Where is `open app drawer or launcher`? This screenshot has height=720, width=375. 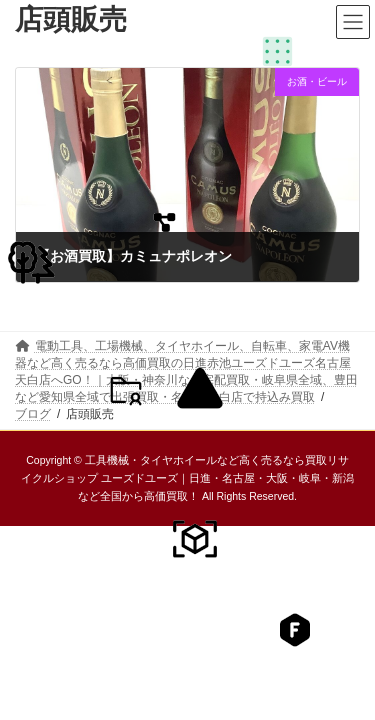
open app drawer or launcher is located at coordinates (277, 51).